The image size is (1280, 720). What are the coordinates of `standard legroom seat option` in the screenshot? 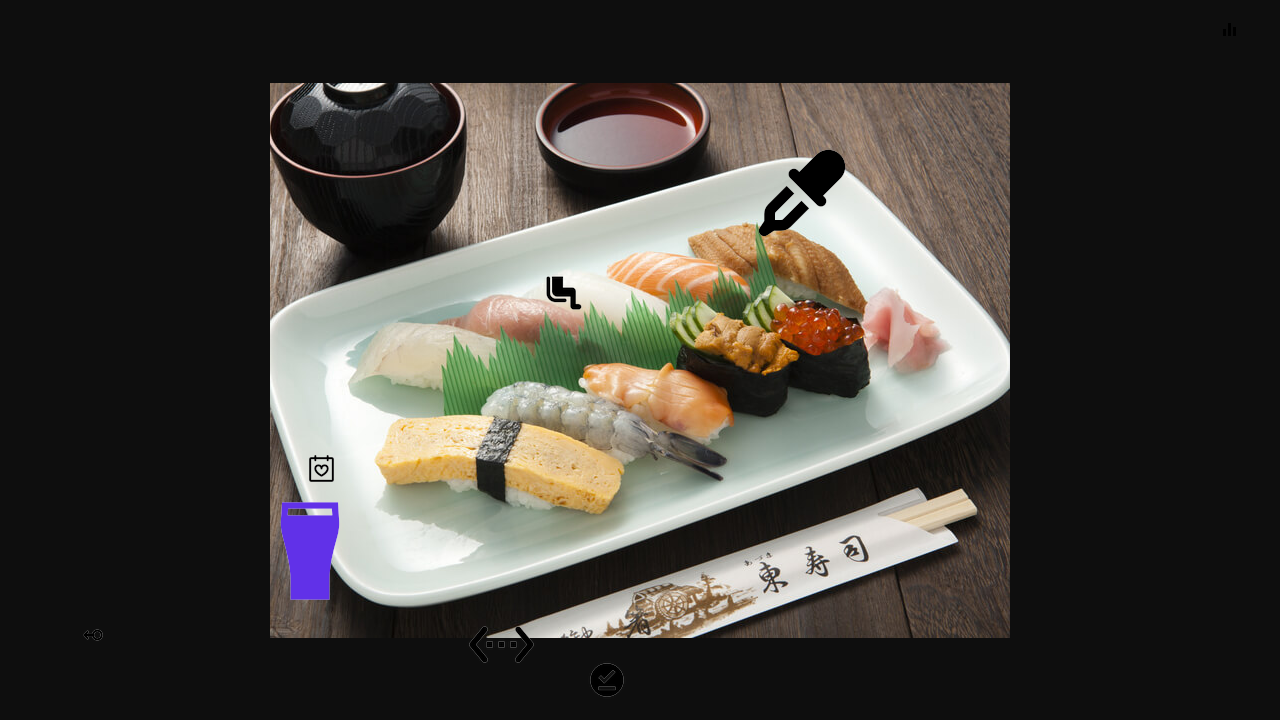 It's located at (563, 293).